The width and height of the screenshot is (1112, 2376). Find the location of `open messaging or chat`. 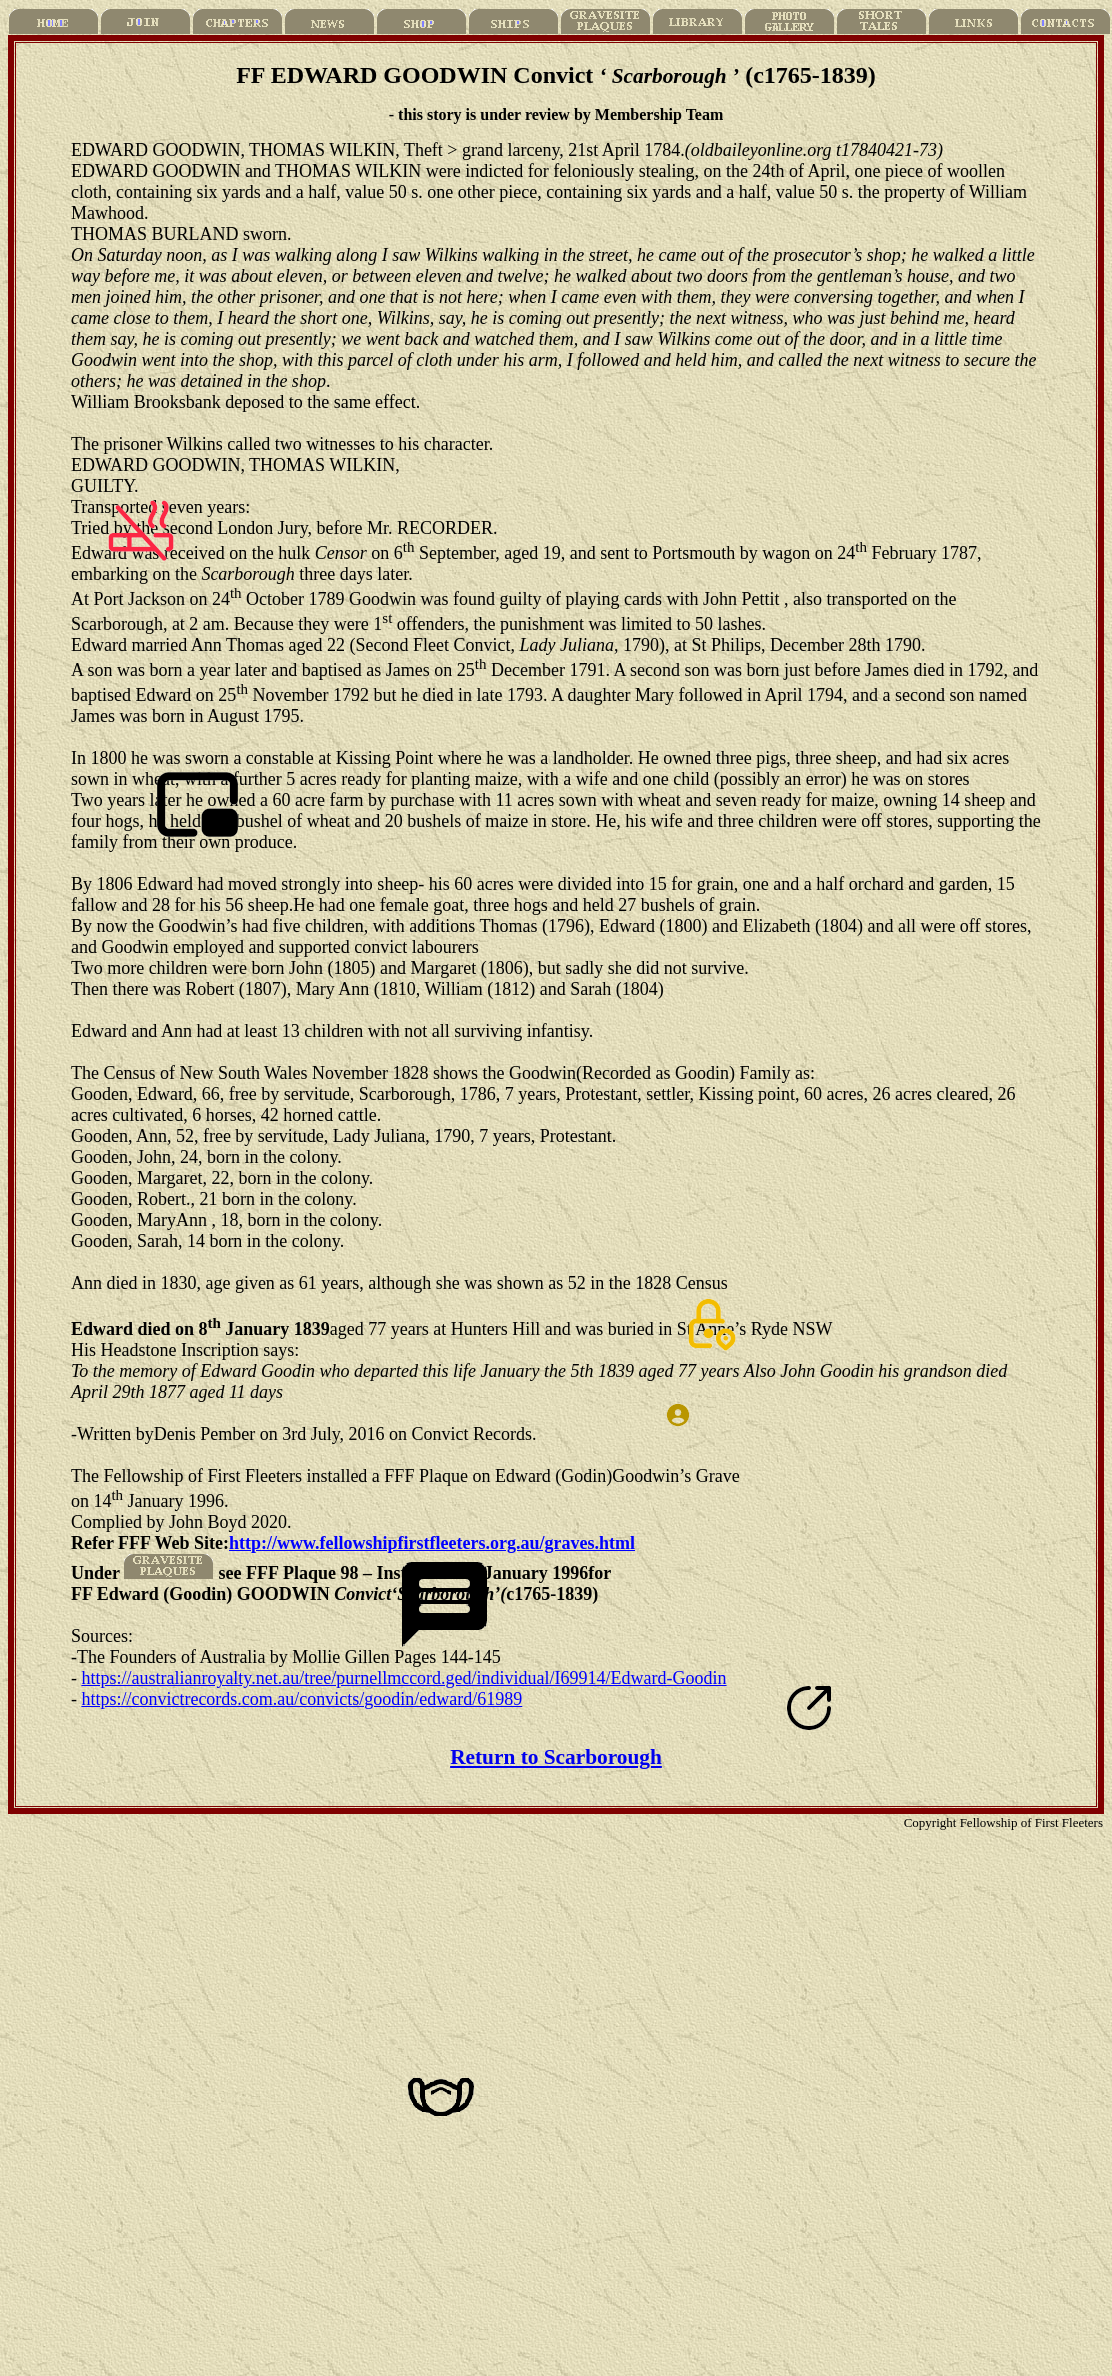

open messaging or chat is located at coordinates (444, 1604).